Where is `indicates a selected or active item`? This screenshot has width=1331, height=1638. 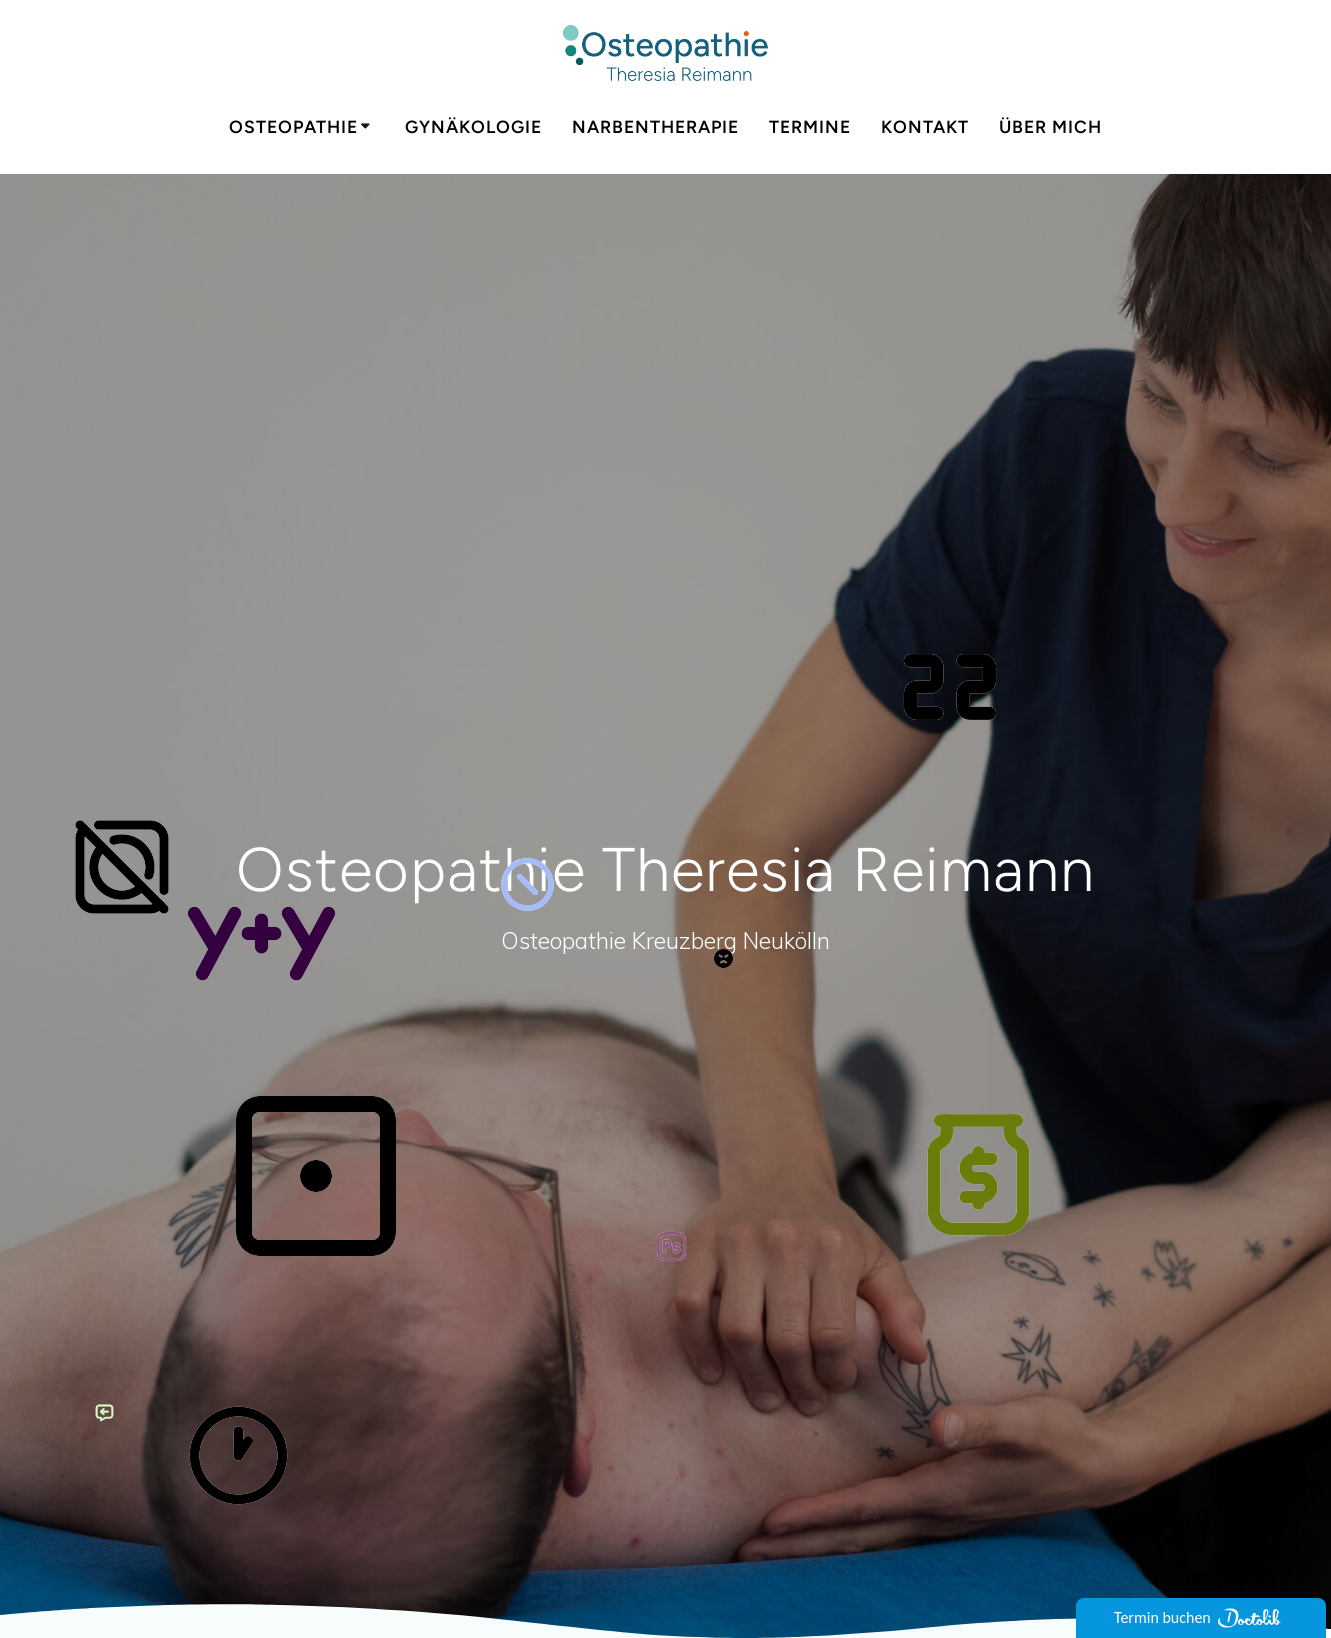
indicates a selected or active item is located at coordinates (316, 1176).